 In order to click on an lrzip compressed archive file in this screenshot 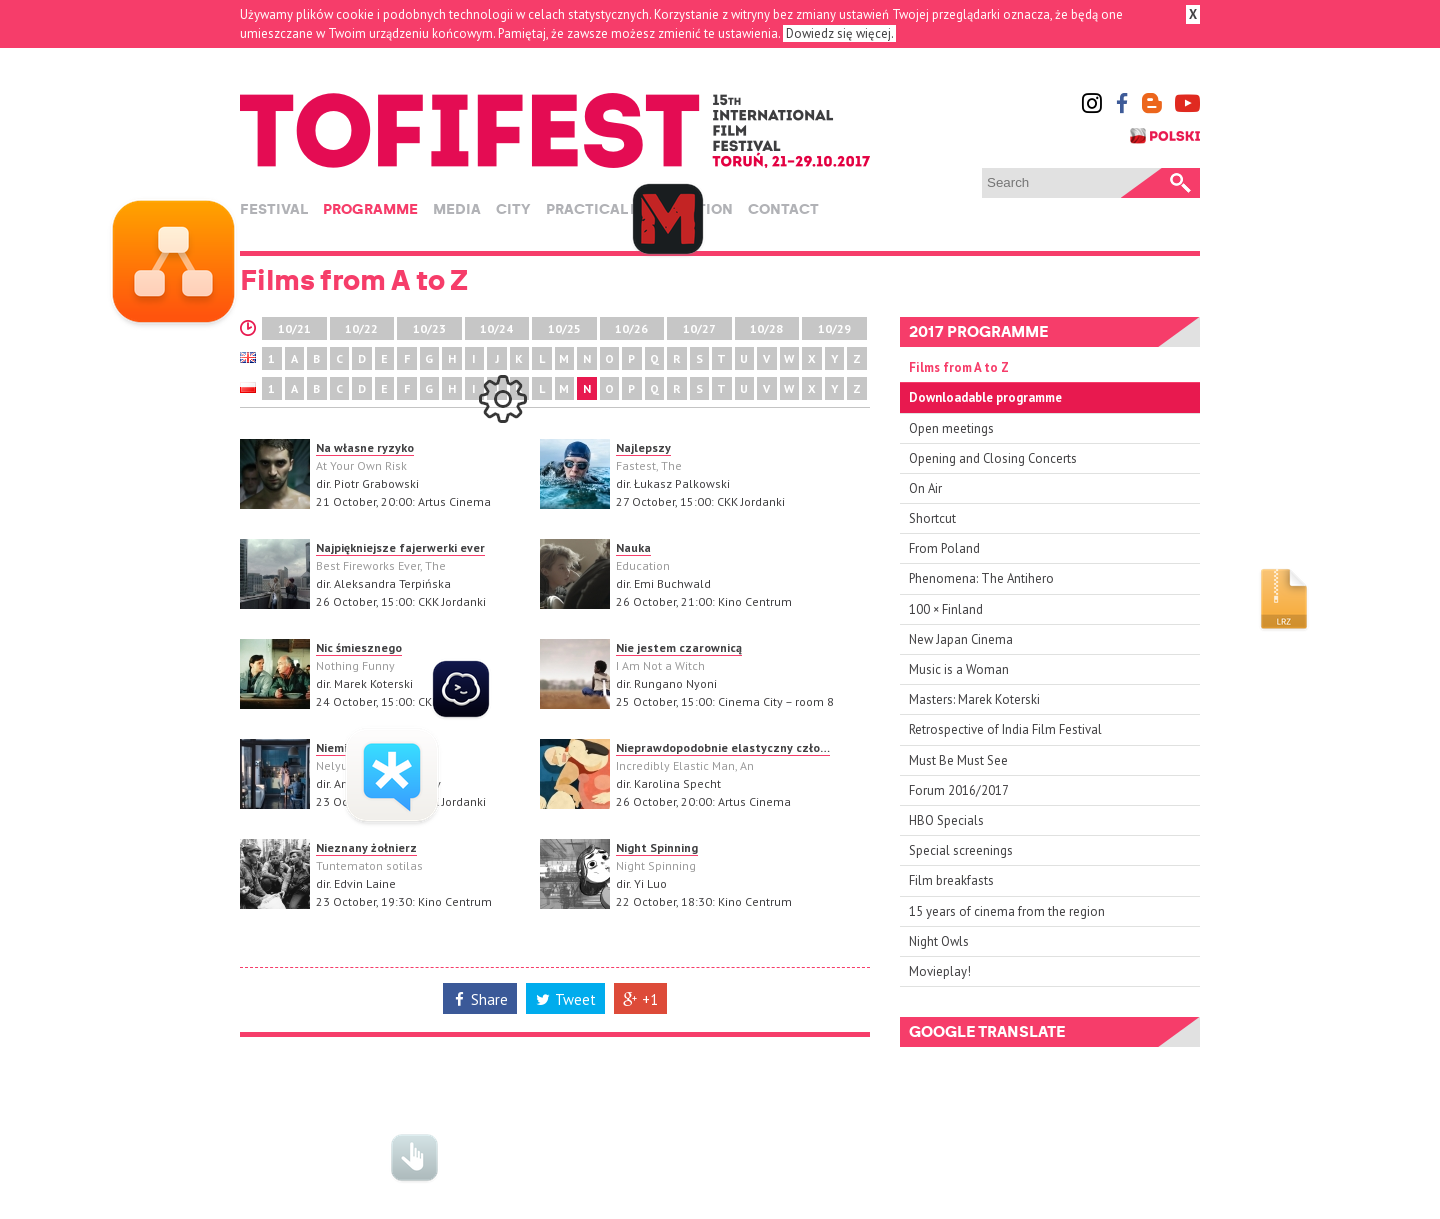, I will do `click(1284, 600)`.